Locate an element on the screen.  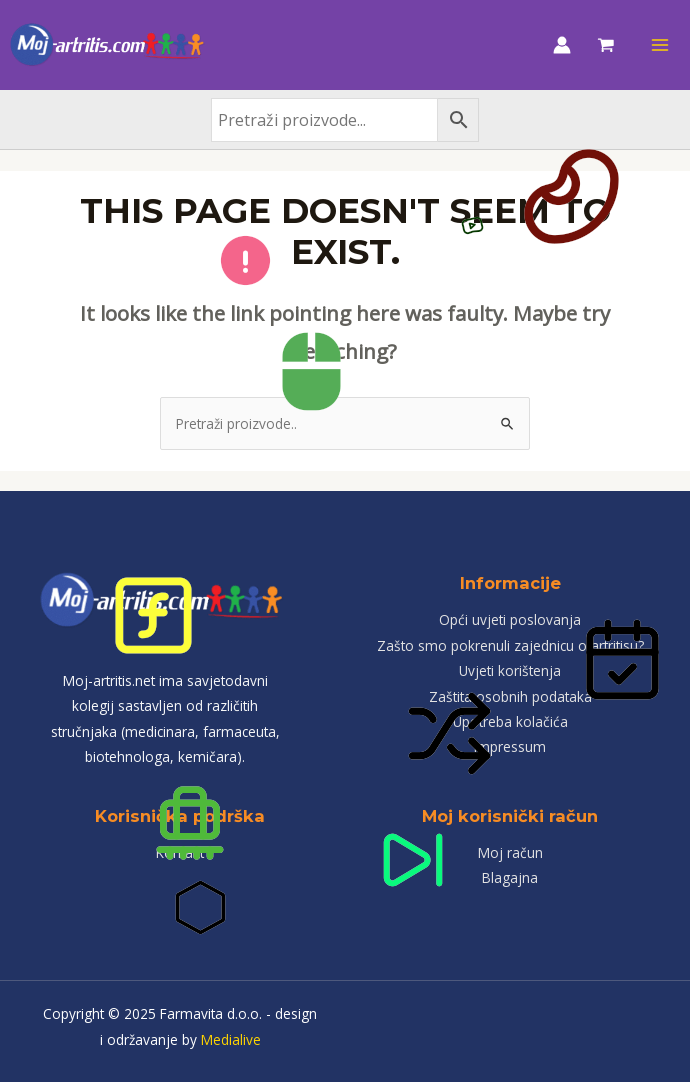
open YouTube Kids app is located at coordinates (472, 225).